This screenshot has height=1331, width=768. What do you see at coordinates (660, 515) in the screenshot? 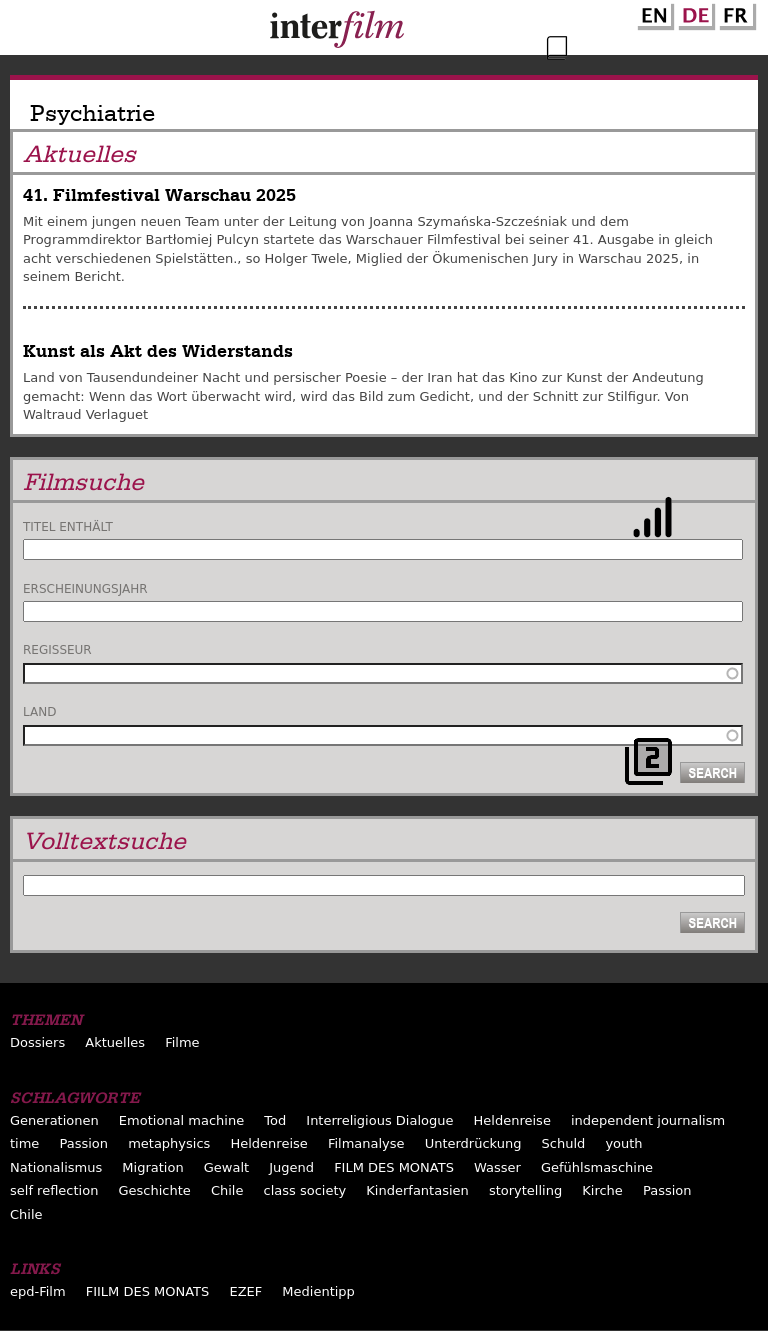
I see `indicates strong cellular network signal` at bounding box center [660, 515].